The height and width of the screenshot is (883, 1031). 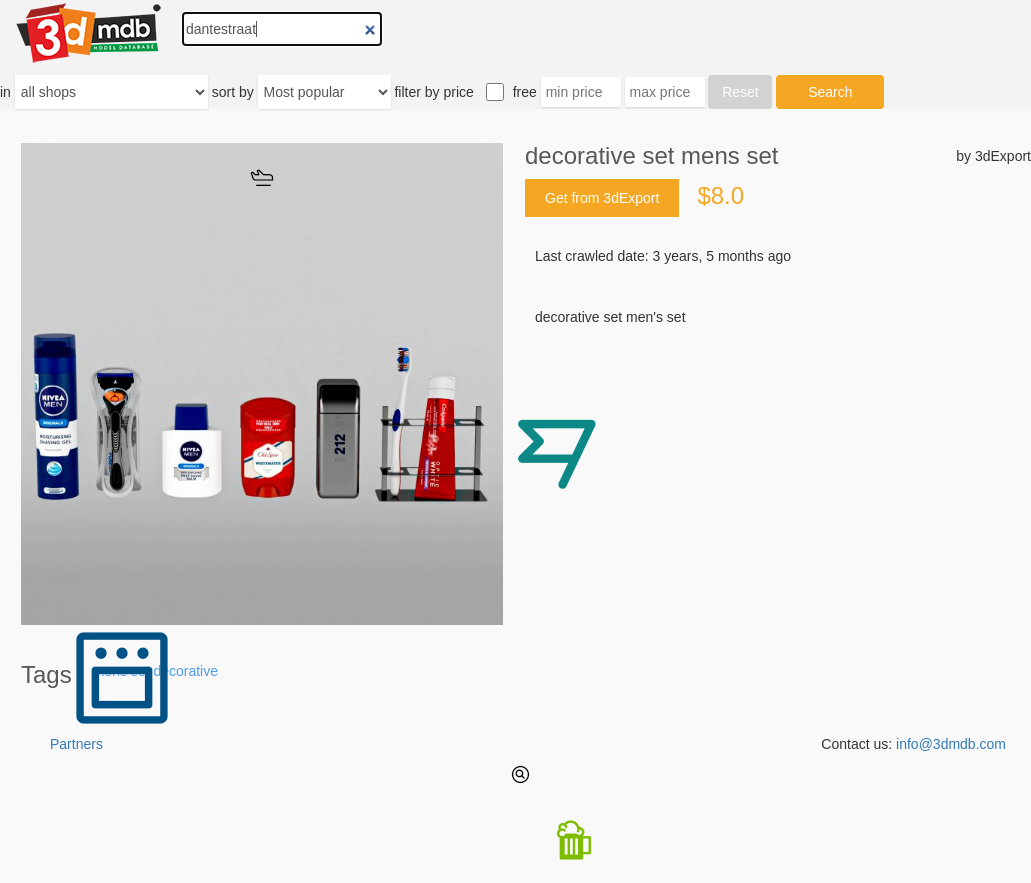 What do you see at coordinates (520, 774) in the screenshot?
I see `tap to search` at bounding box center [520, 774].